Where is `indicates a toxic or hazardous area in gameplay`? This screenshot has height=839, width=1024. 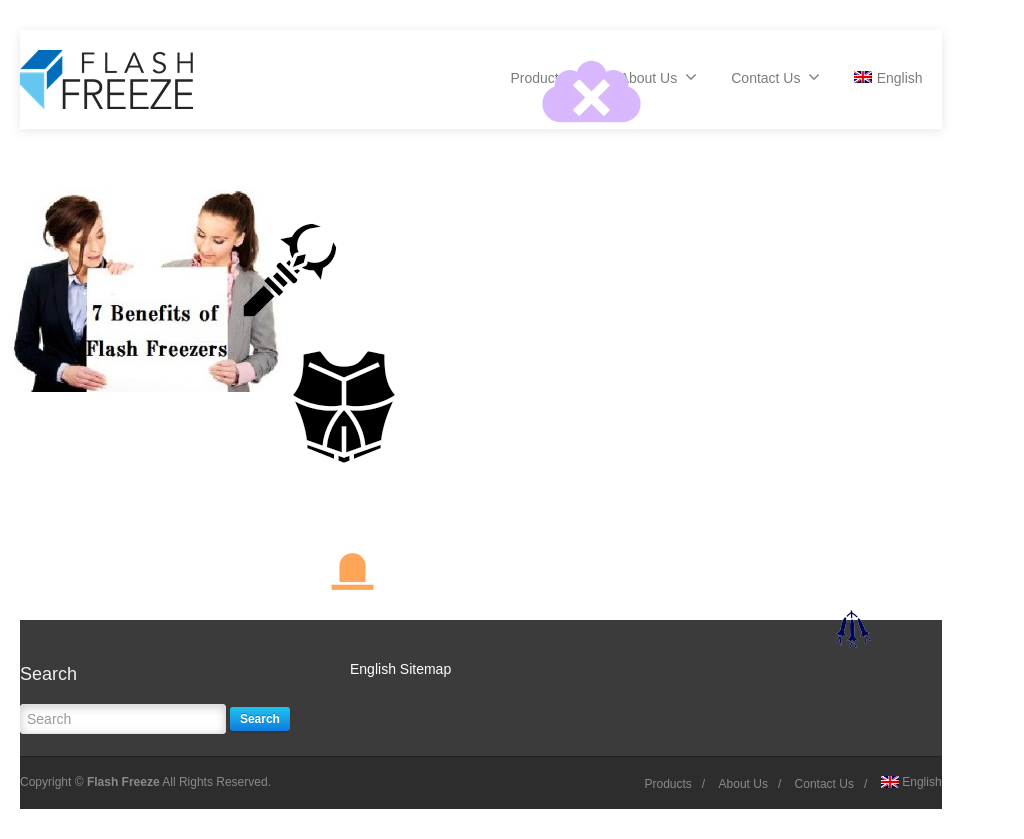 indicates a toxic or hazardous area in gameplay is located at coordinates (591, 91).